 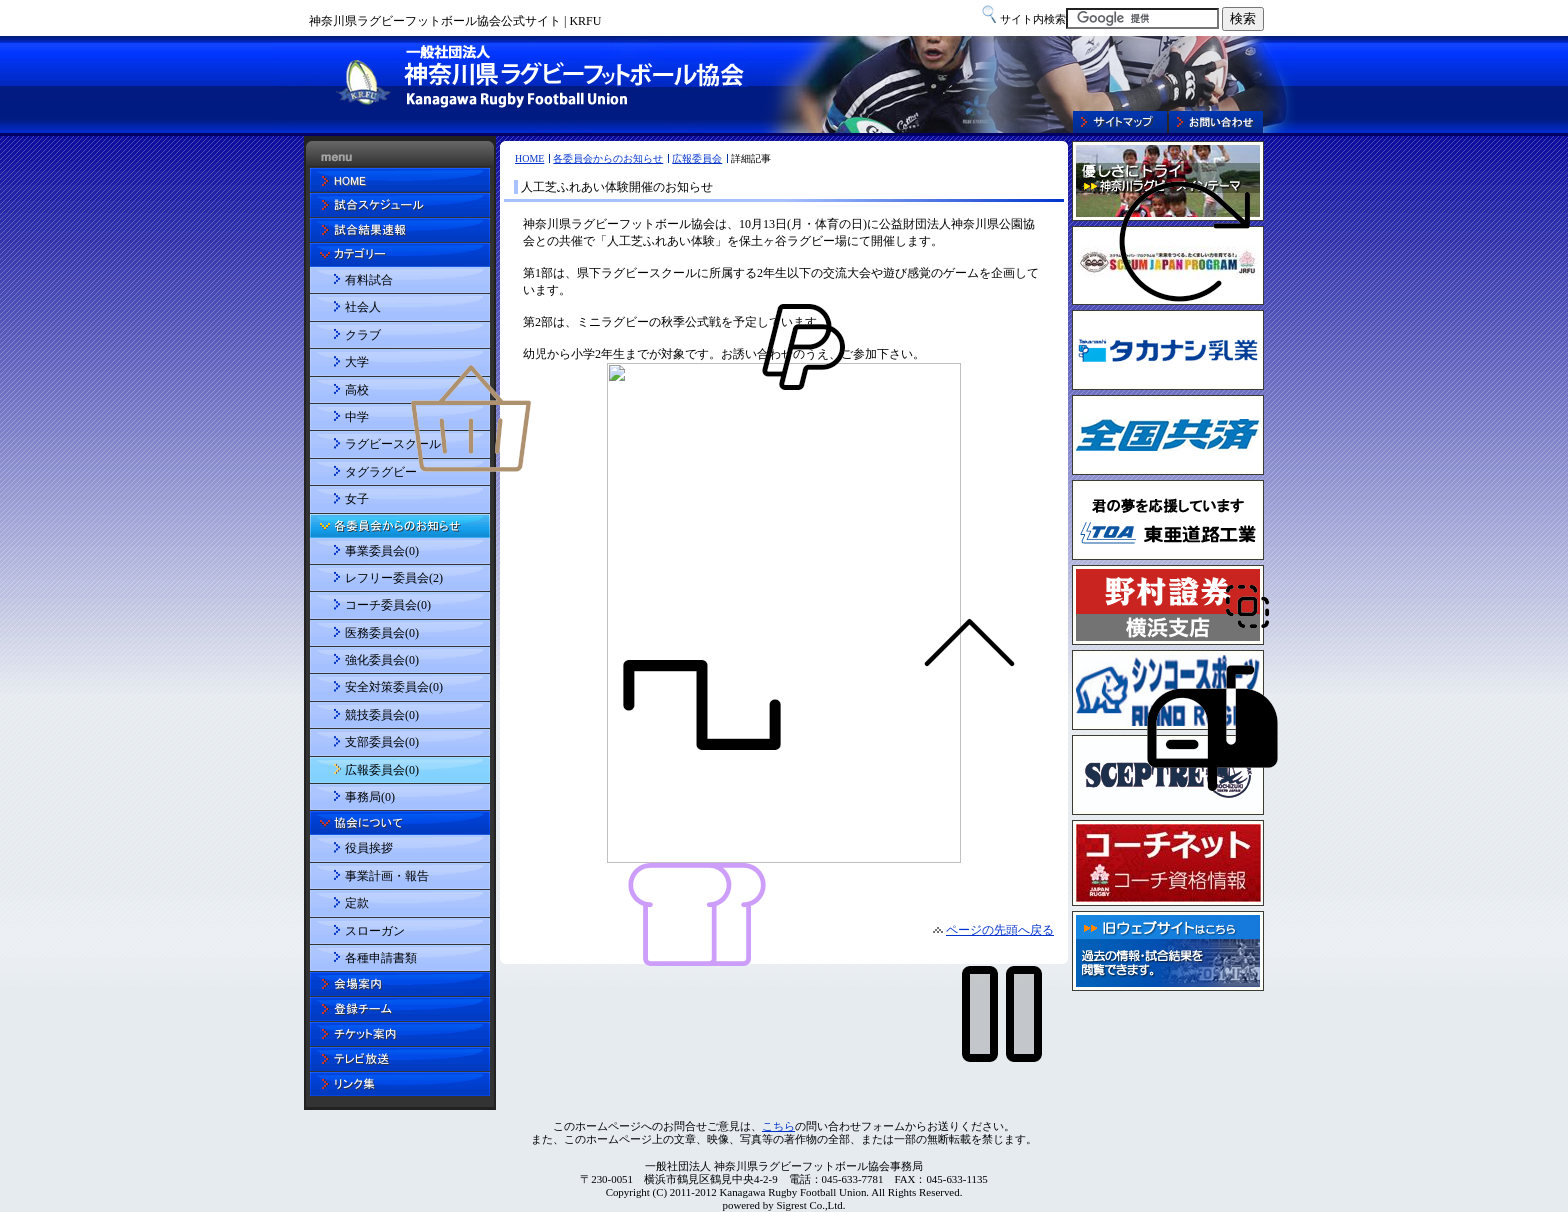 What do you see at coordinates (699, 914) in the screenshot?
I see `browse bakery or bread products` at bounding box center [699, 914].